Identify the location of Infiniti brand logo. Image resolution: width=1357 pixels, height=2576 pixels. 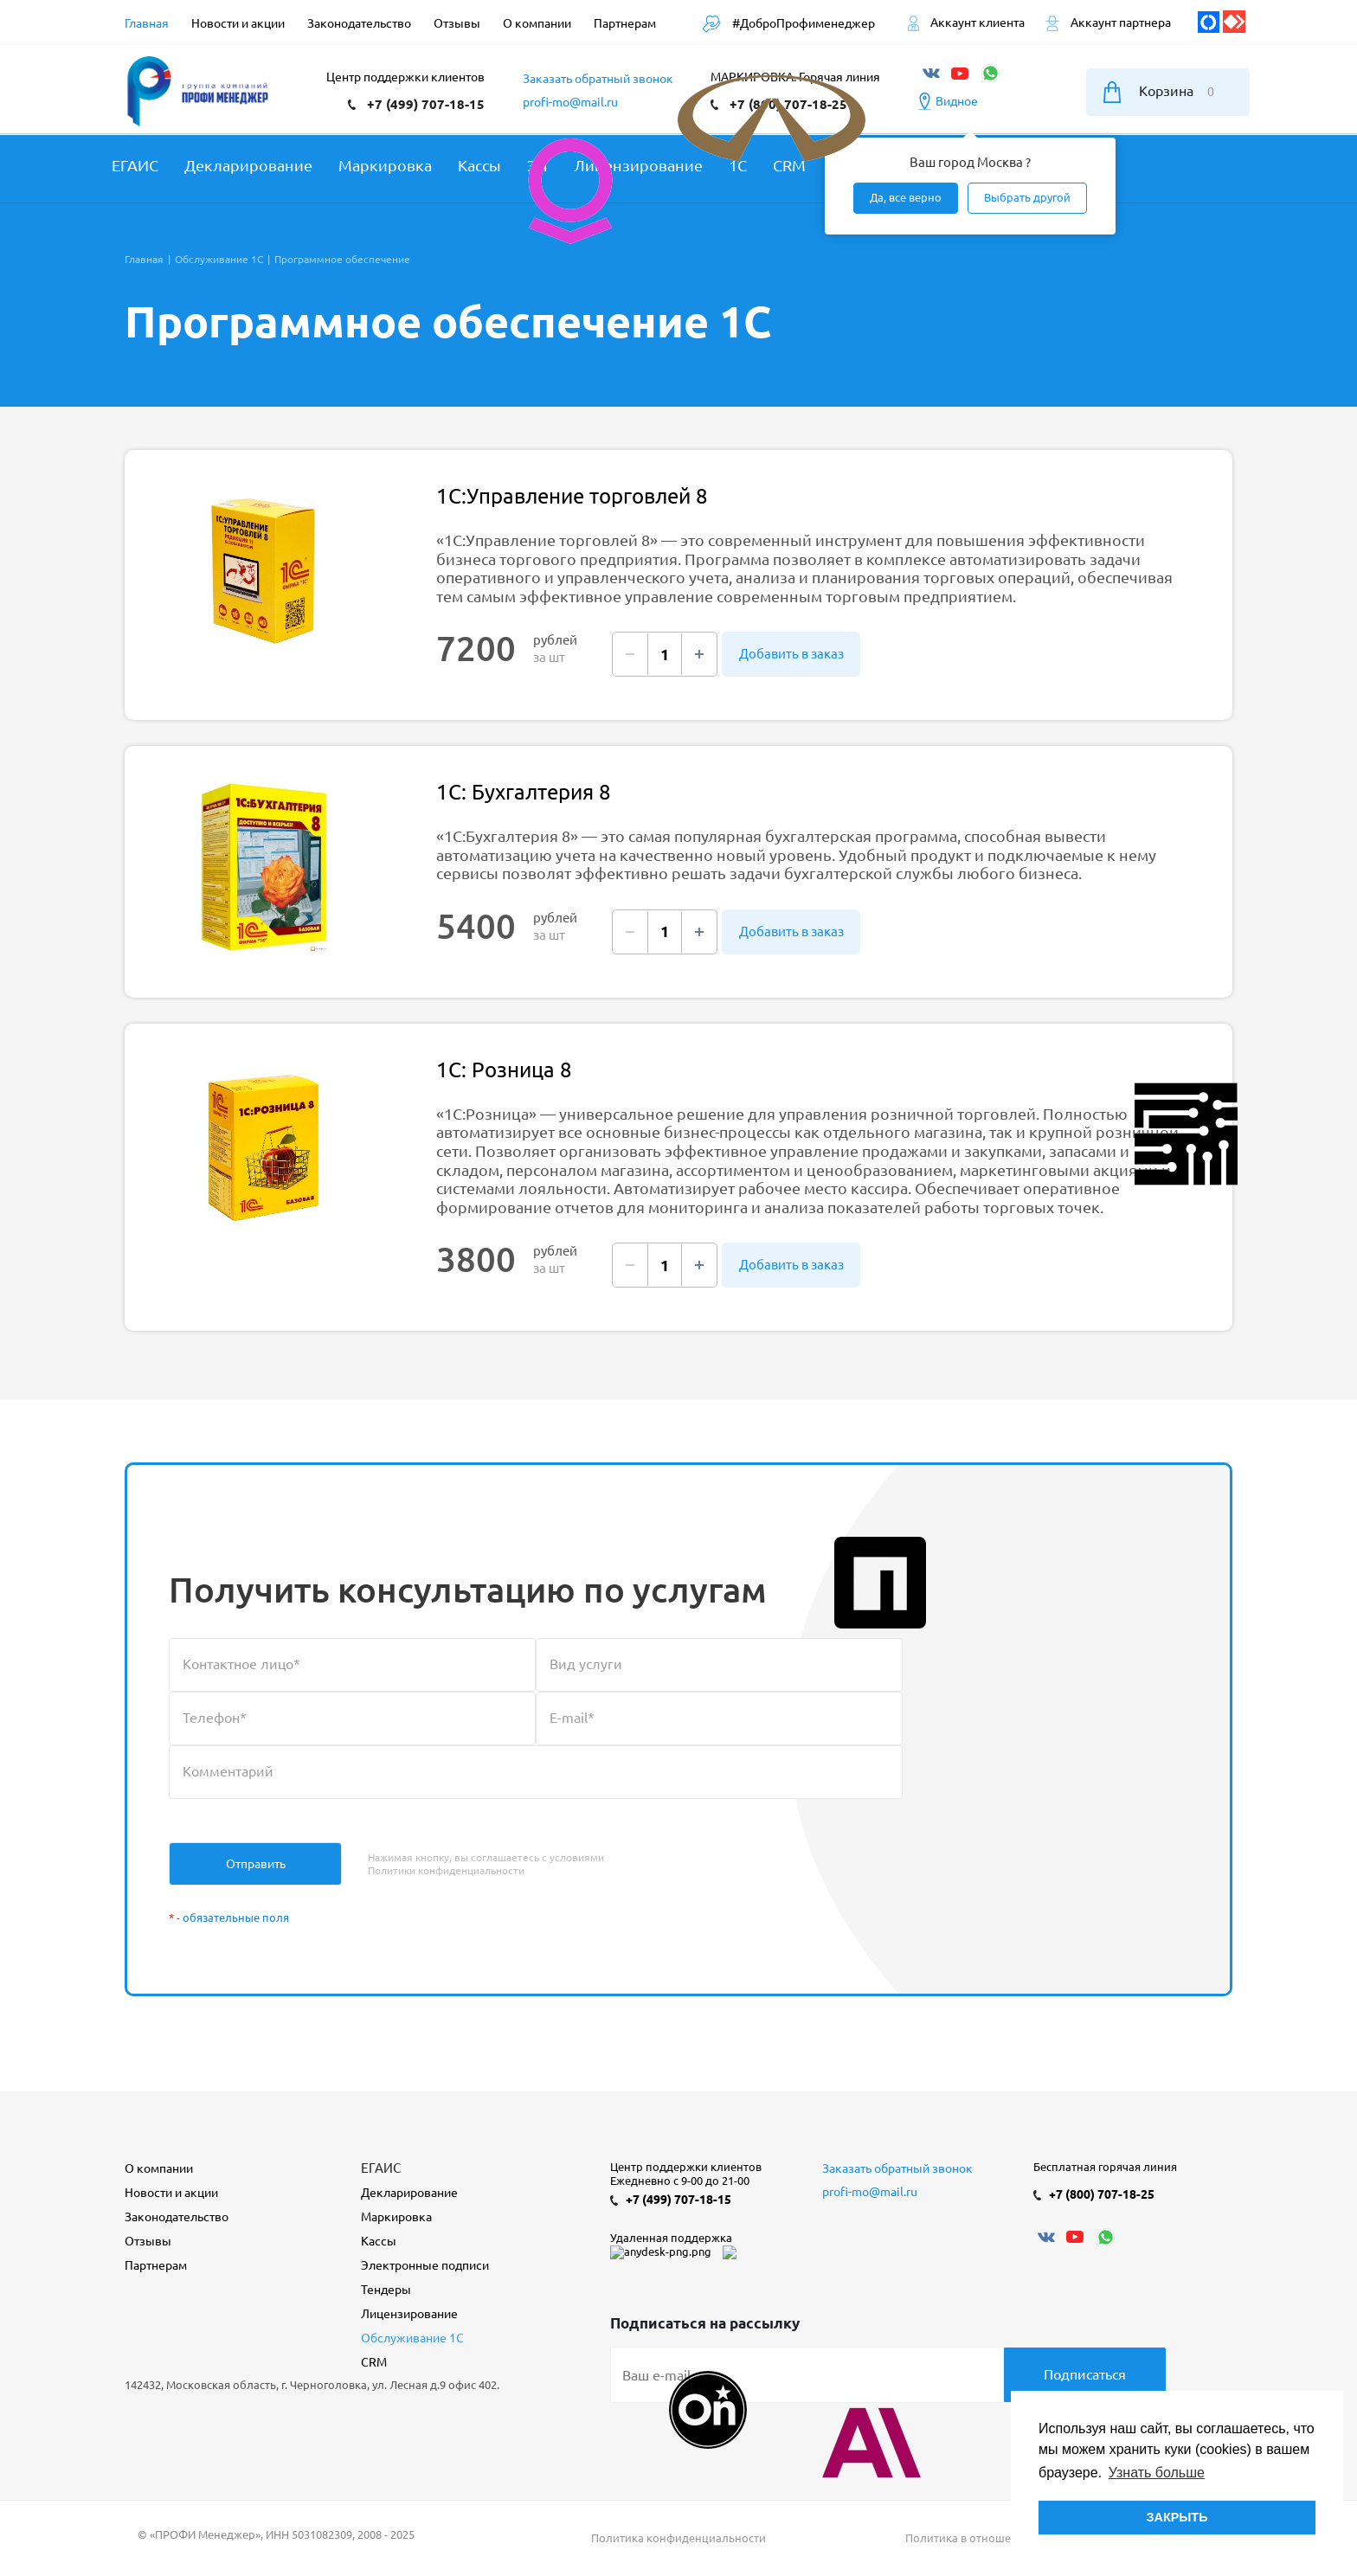
(771, 118).